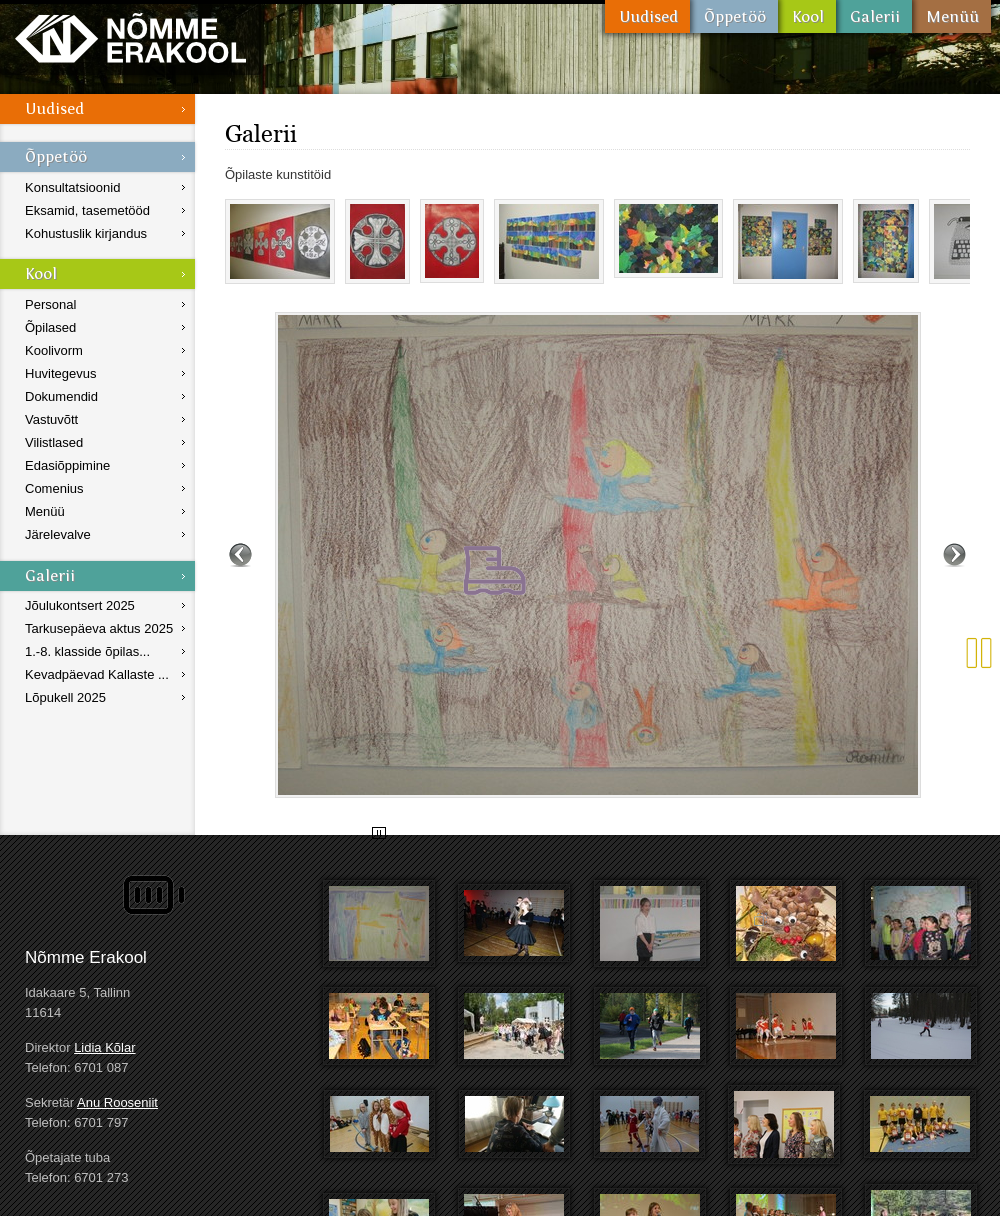 Image resolution: width=1000 pixels, height=1216 pixels. Describe the element at coordinates (492, 570) in the screenshot. I see `browse footwear or shoe products` at that location.